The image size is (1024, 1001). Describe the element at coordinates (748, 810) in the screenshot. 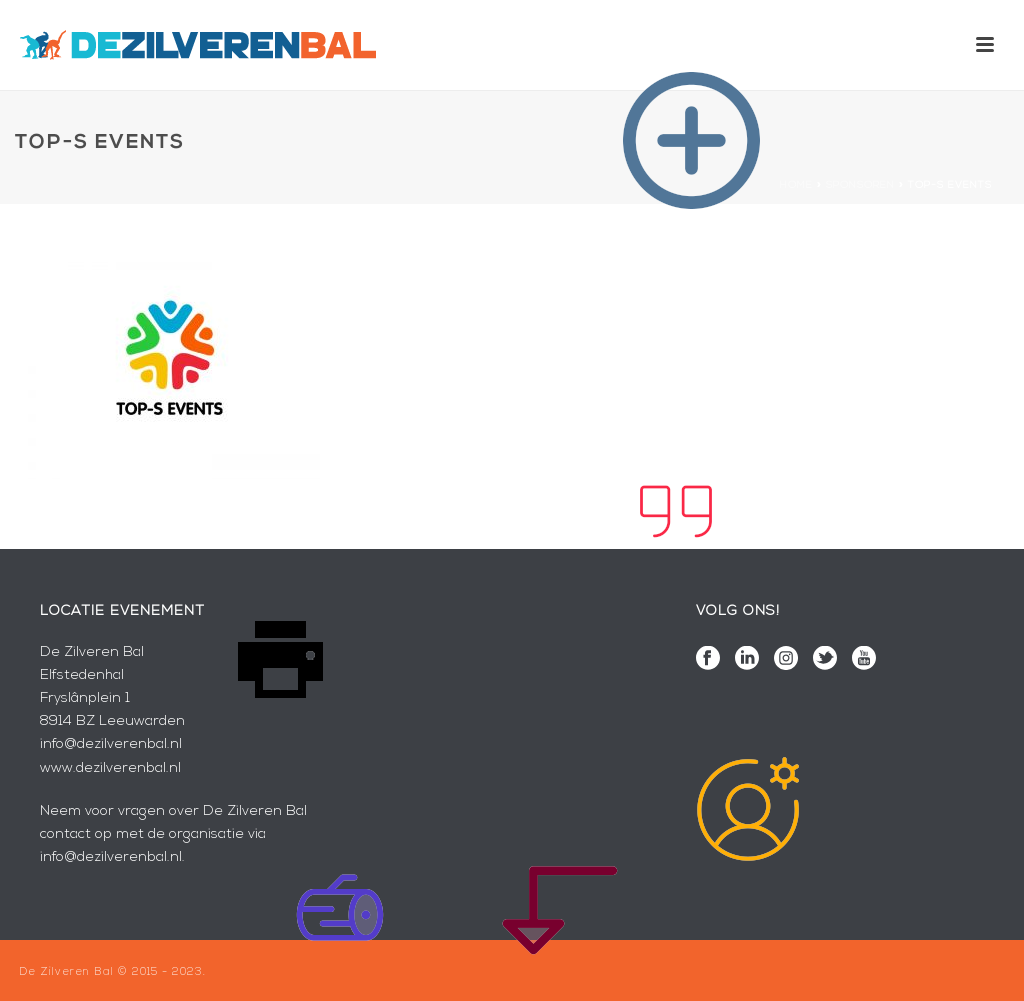

I see `access user profile settings` at that location.